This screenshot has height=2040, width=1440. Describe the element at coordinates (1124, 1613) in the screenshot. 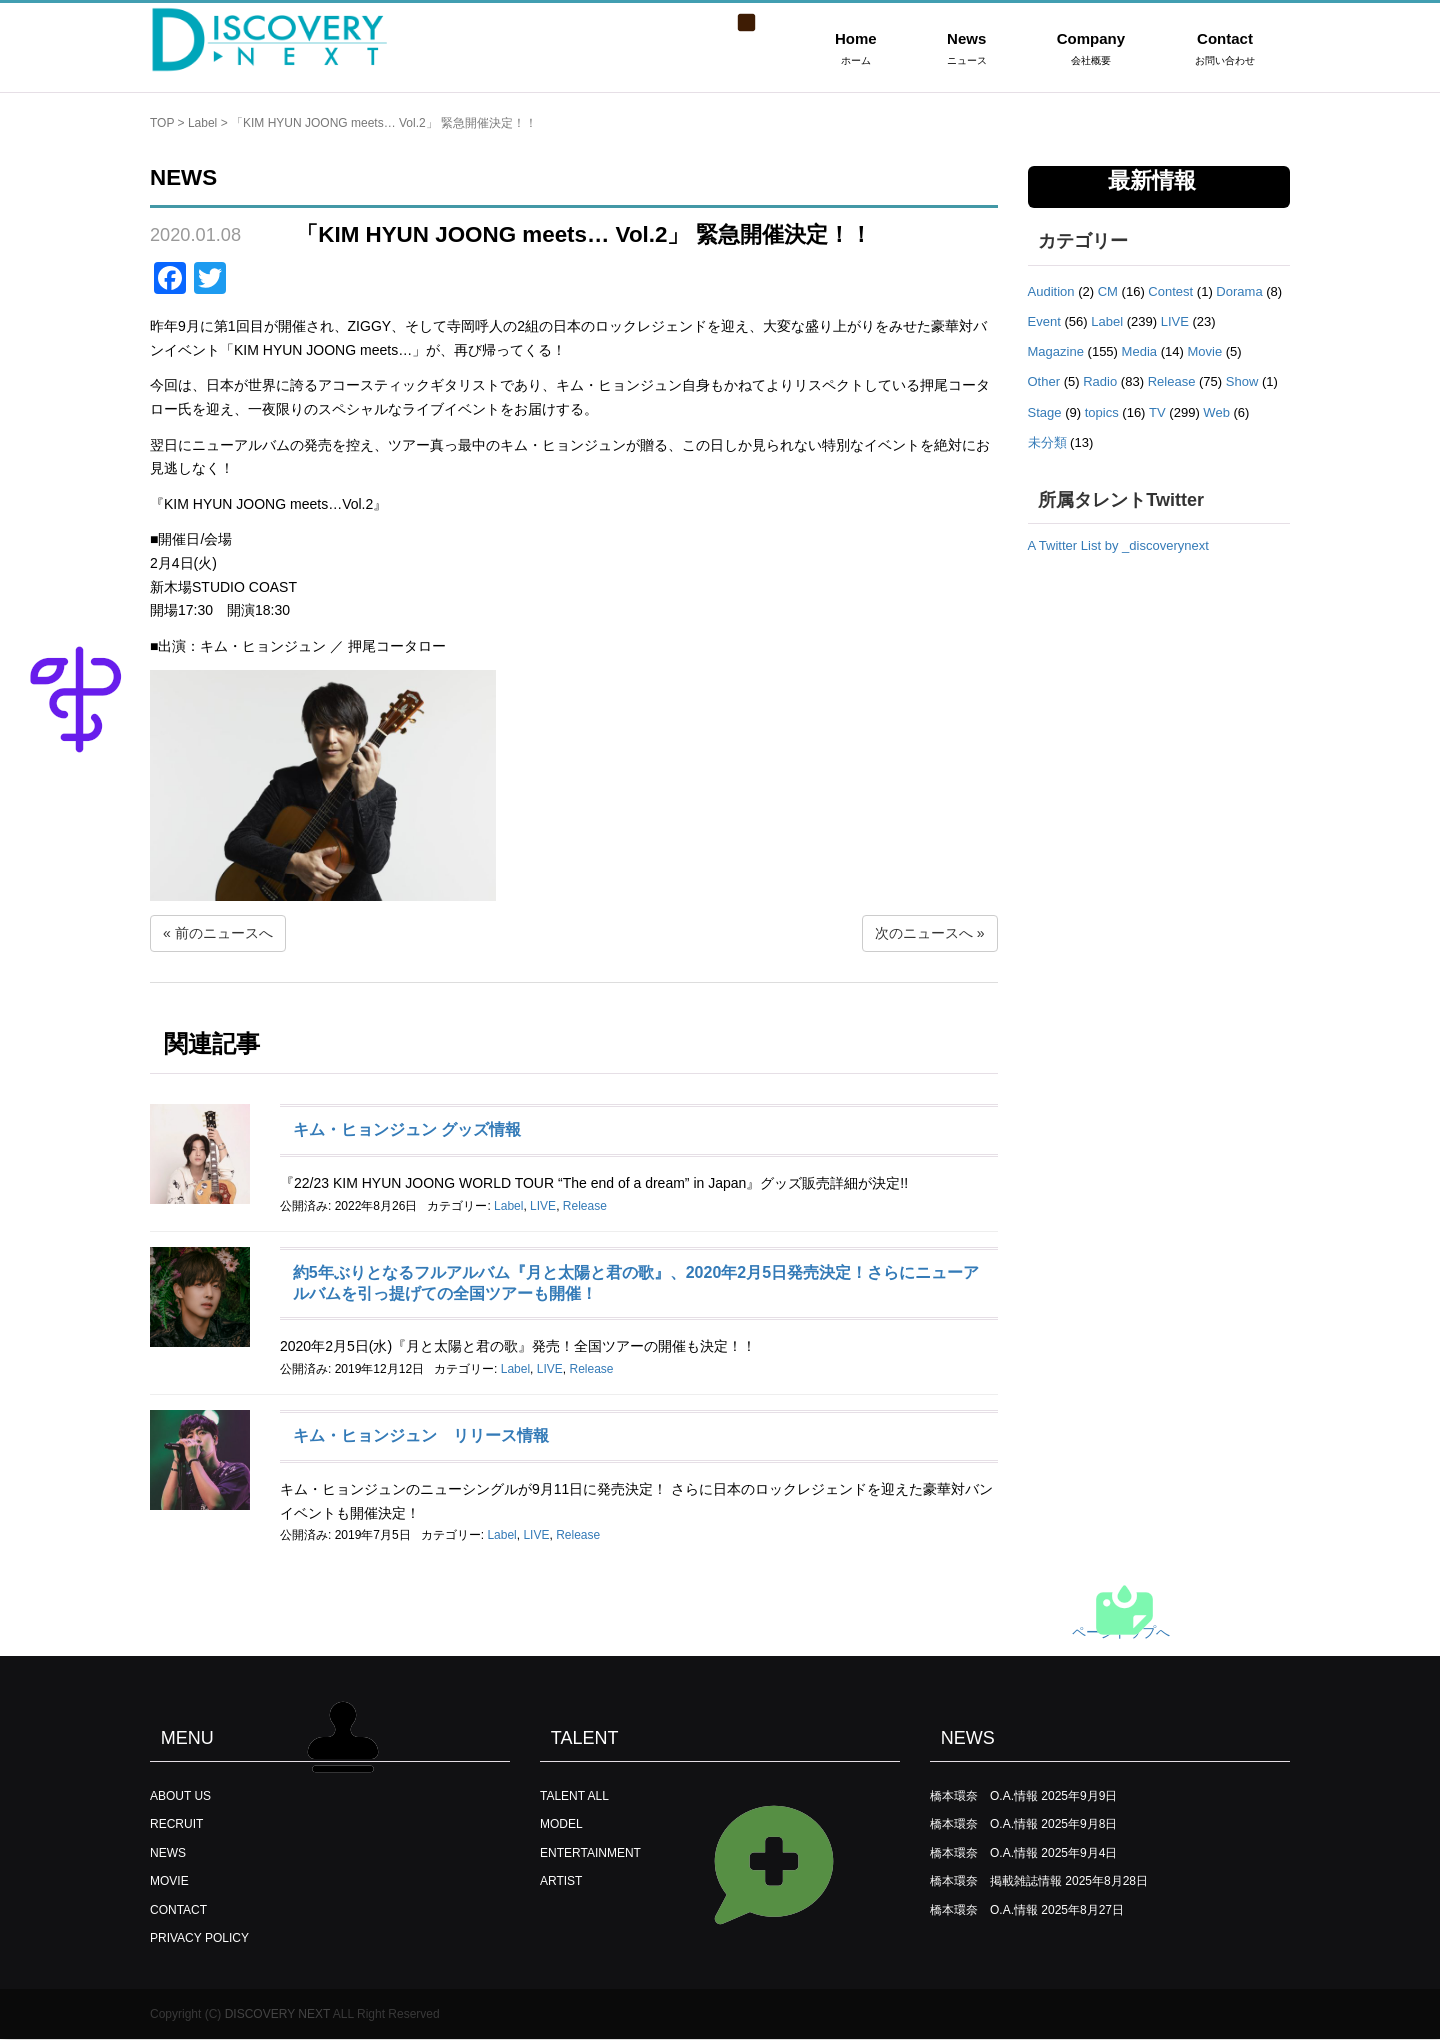

I see `indicates waterproof or water-resistant covering` at that location.